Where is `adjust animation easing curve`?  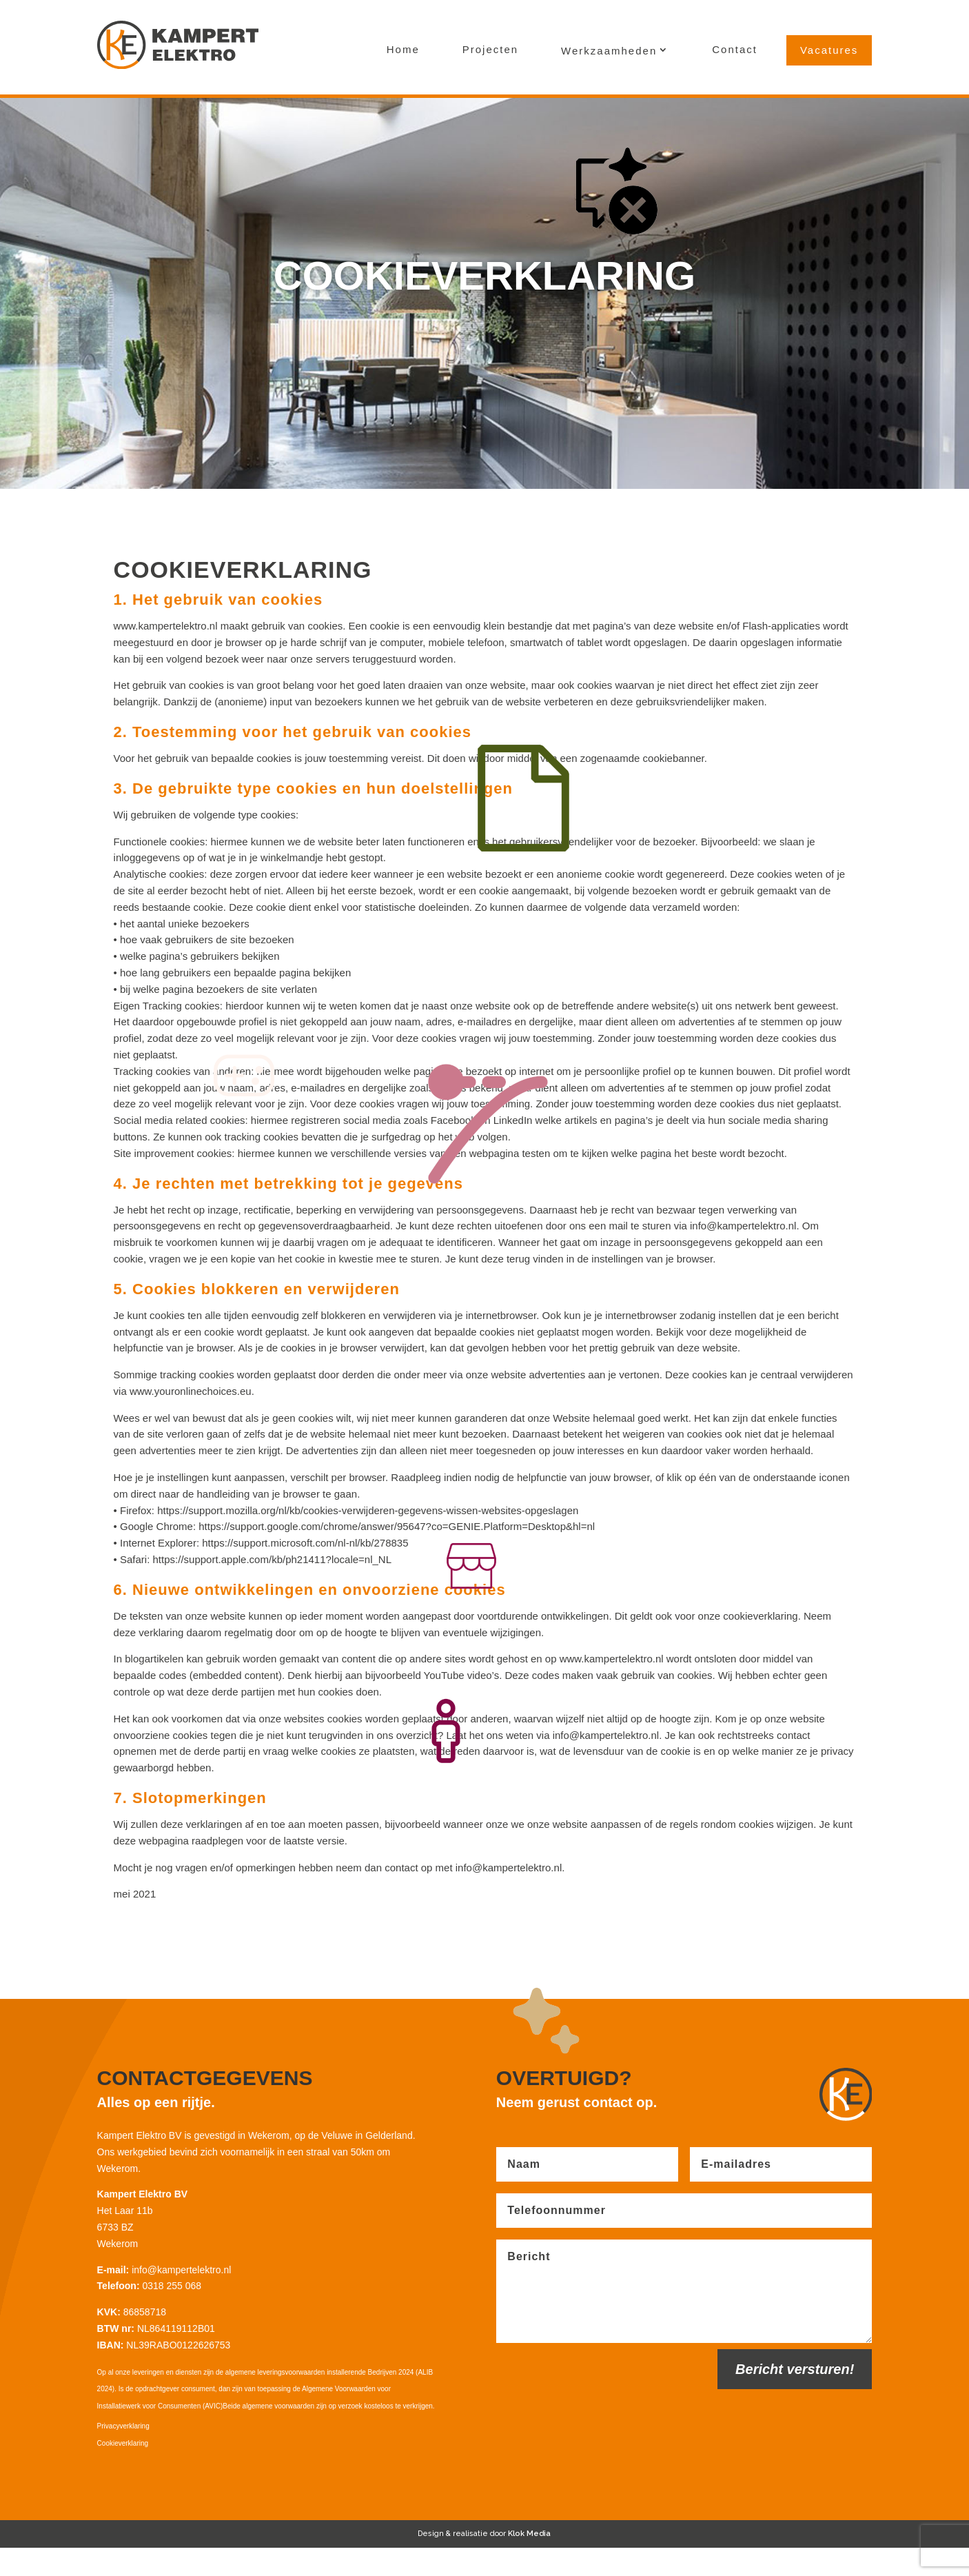 adjust animation easing curve is located at coordinates (488, 1124).